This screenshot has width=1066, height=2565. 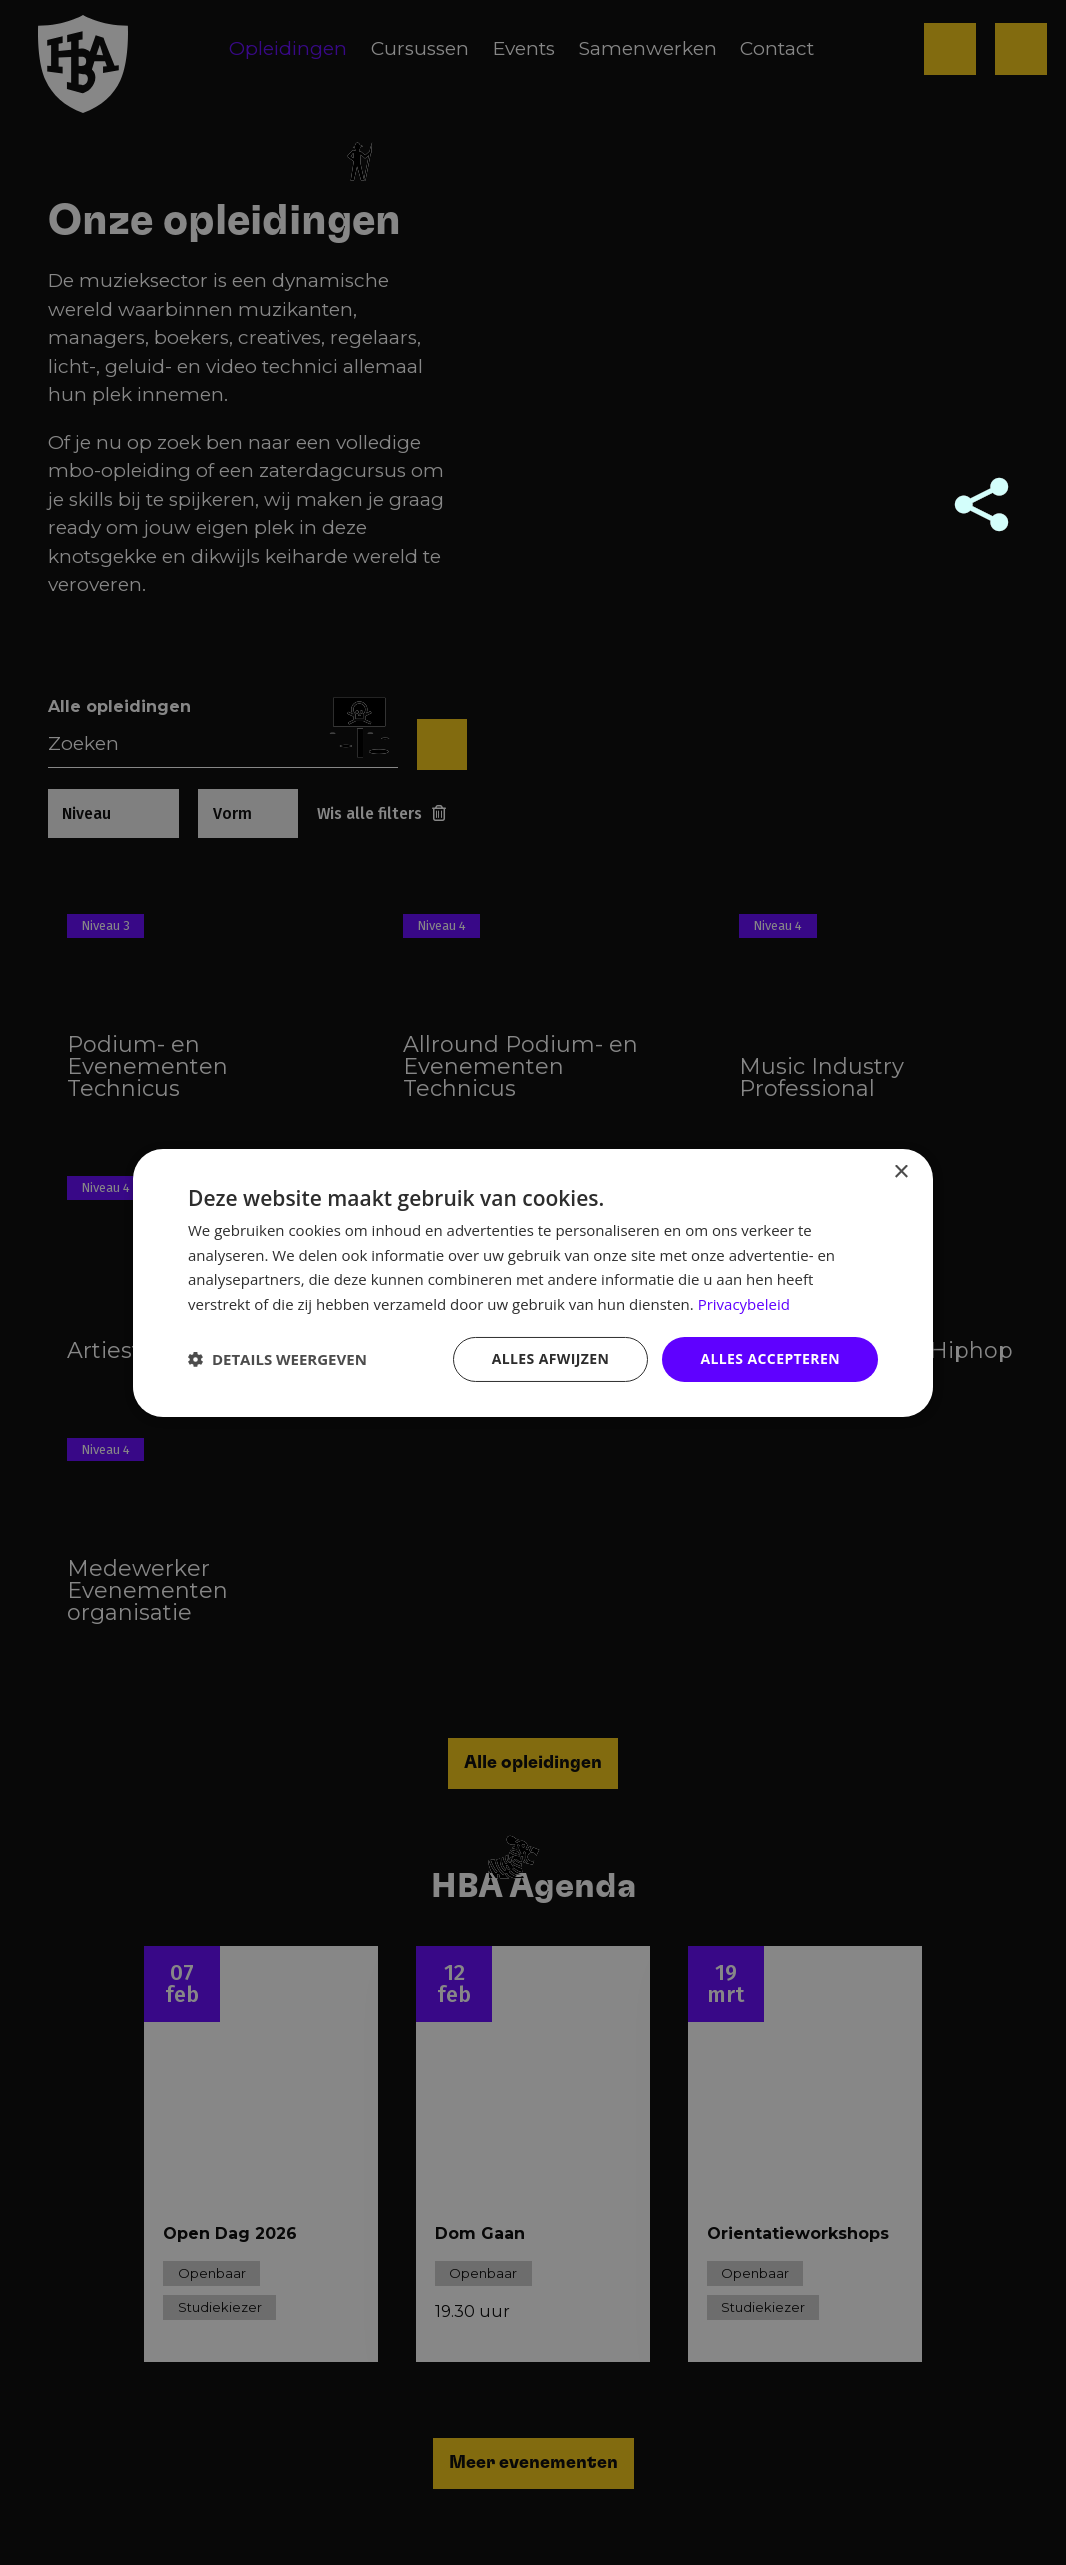 What do you see at coordinates (512, 1853) in the screenshot?
I see `represents a wildlife or animal-related feature` at bounding box center [512, 1853].